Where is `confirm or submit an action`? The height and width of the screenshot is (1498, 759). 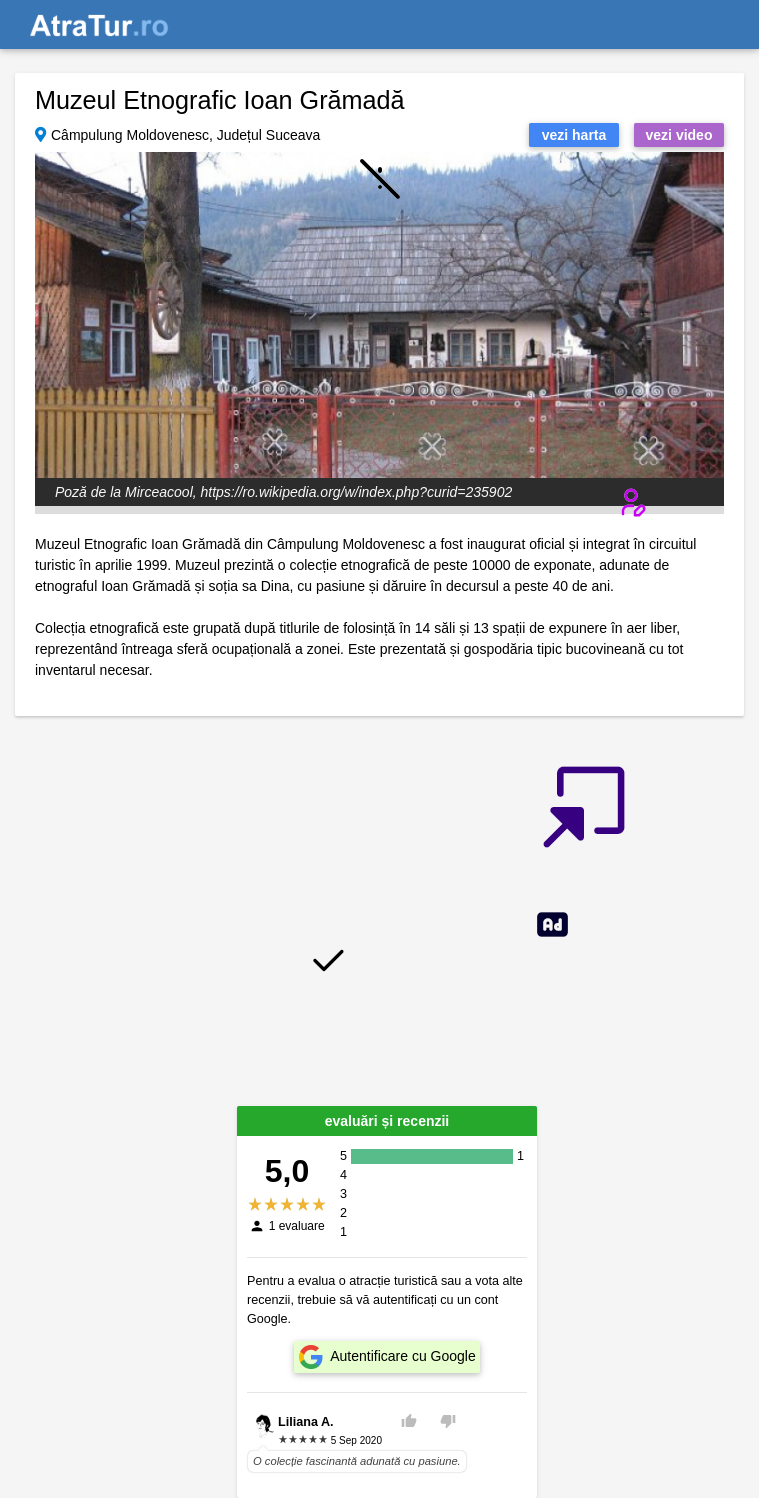 confirm or submit an action is located at coordinates (327, 960).